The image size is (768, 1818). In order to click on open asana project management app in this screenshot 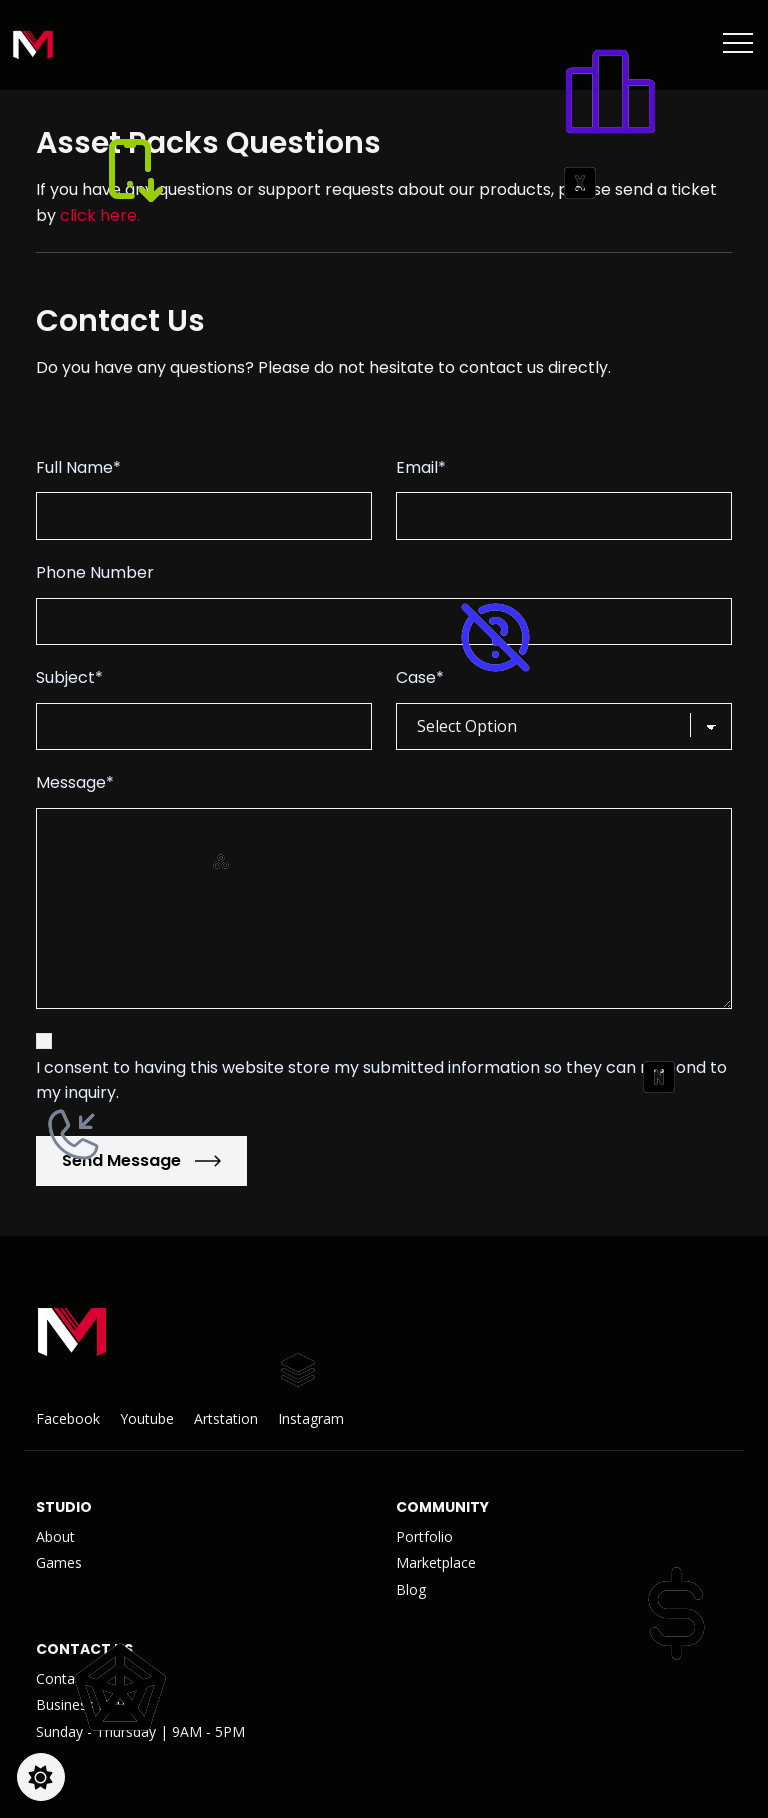, I will do `click(221, 862)`.